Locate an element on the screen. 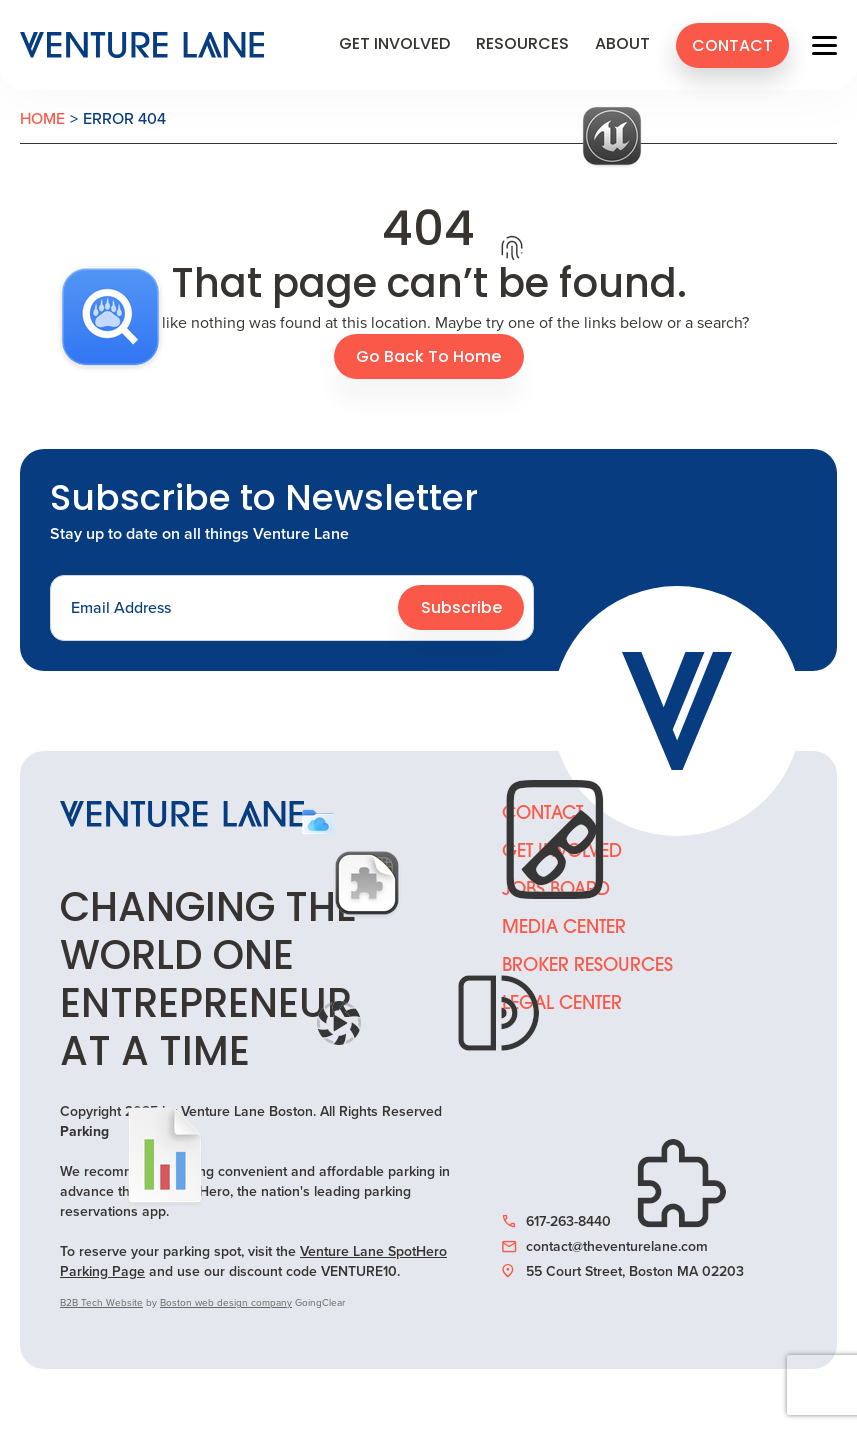  open libreoffice templates is located at coordinates (367, 883).